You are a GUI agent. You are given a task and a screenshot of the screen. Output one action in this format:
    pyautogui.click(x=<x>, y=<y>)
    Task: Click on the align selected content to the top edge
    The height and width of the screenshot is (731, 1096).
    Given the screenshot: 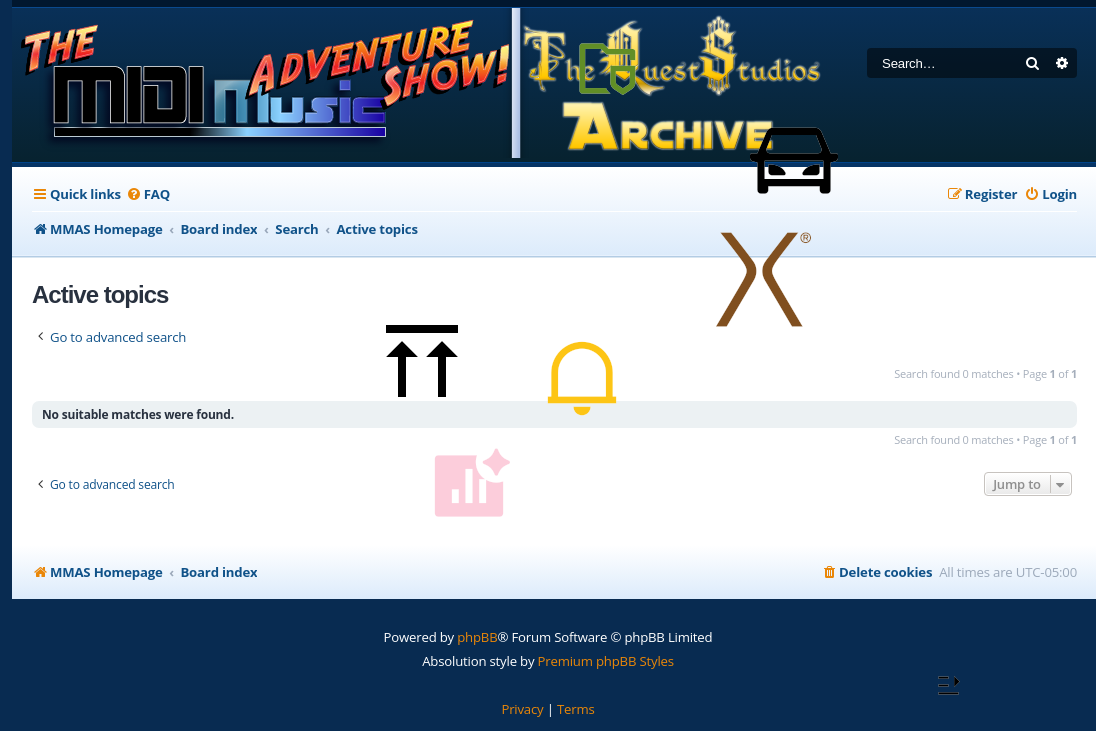 What is the action you would take?
    pyautogui.click(x=422, y=361)
    